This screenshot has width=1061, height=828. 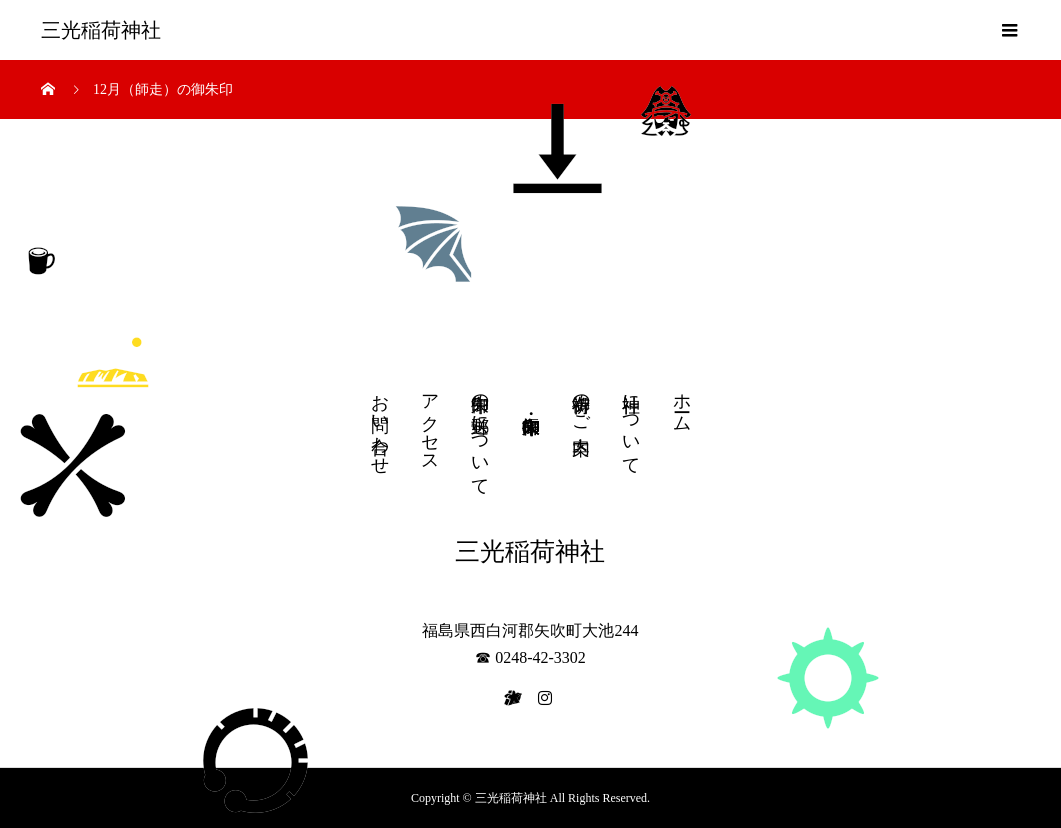 What do you see at coordinates (666, 111) in the screenshot?
I see `select pirate captain character or avatar` at bounding box center [666, 111].